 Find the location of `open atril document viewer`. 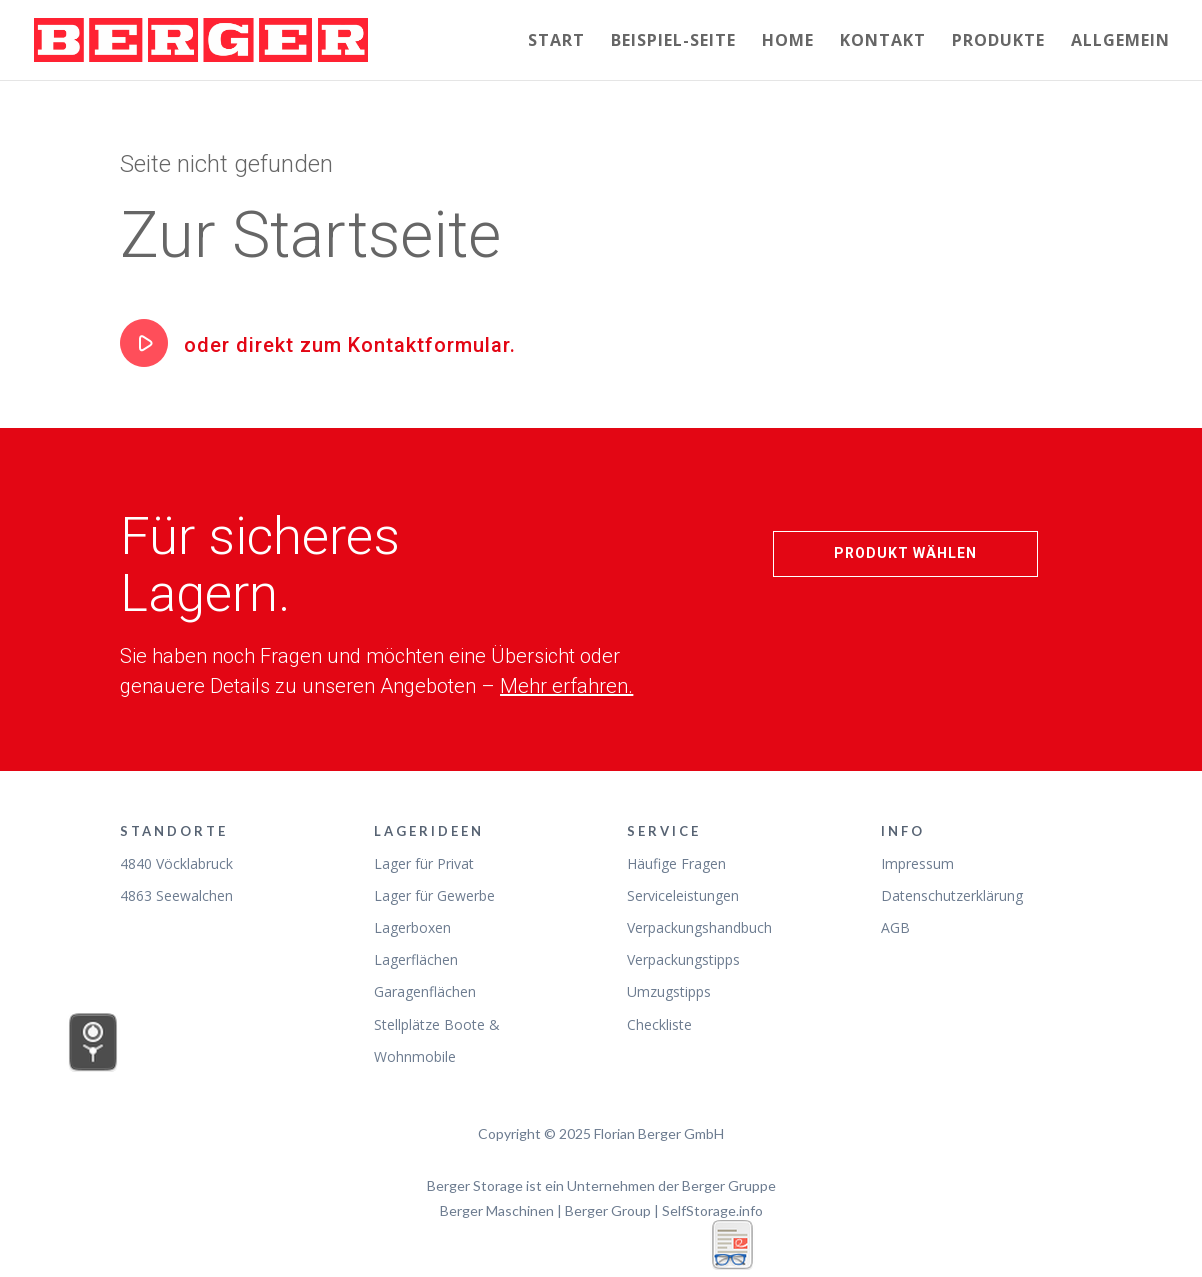

open atril document viewer is located at coordinates (732, 1244).